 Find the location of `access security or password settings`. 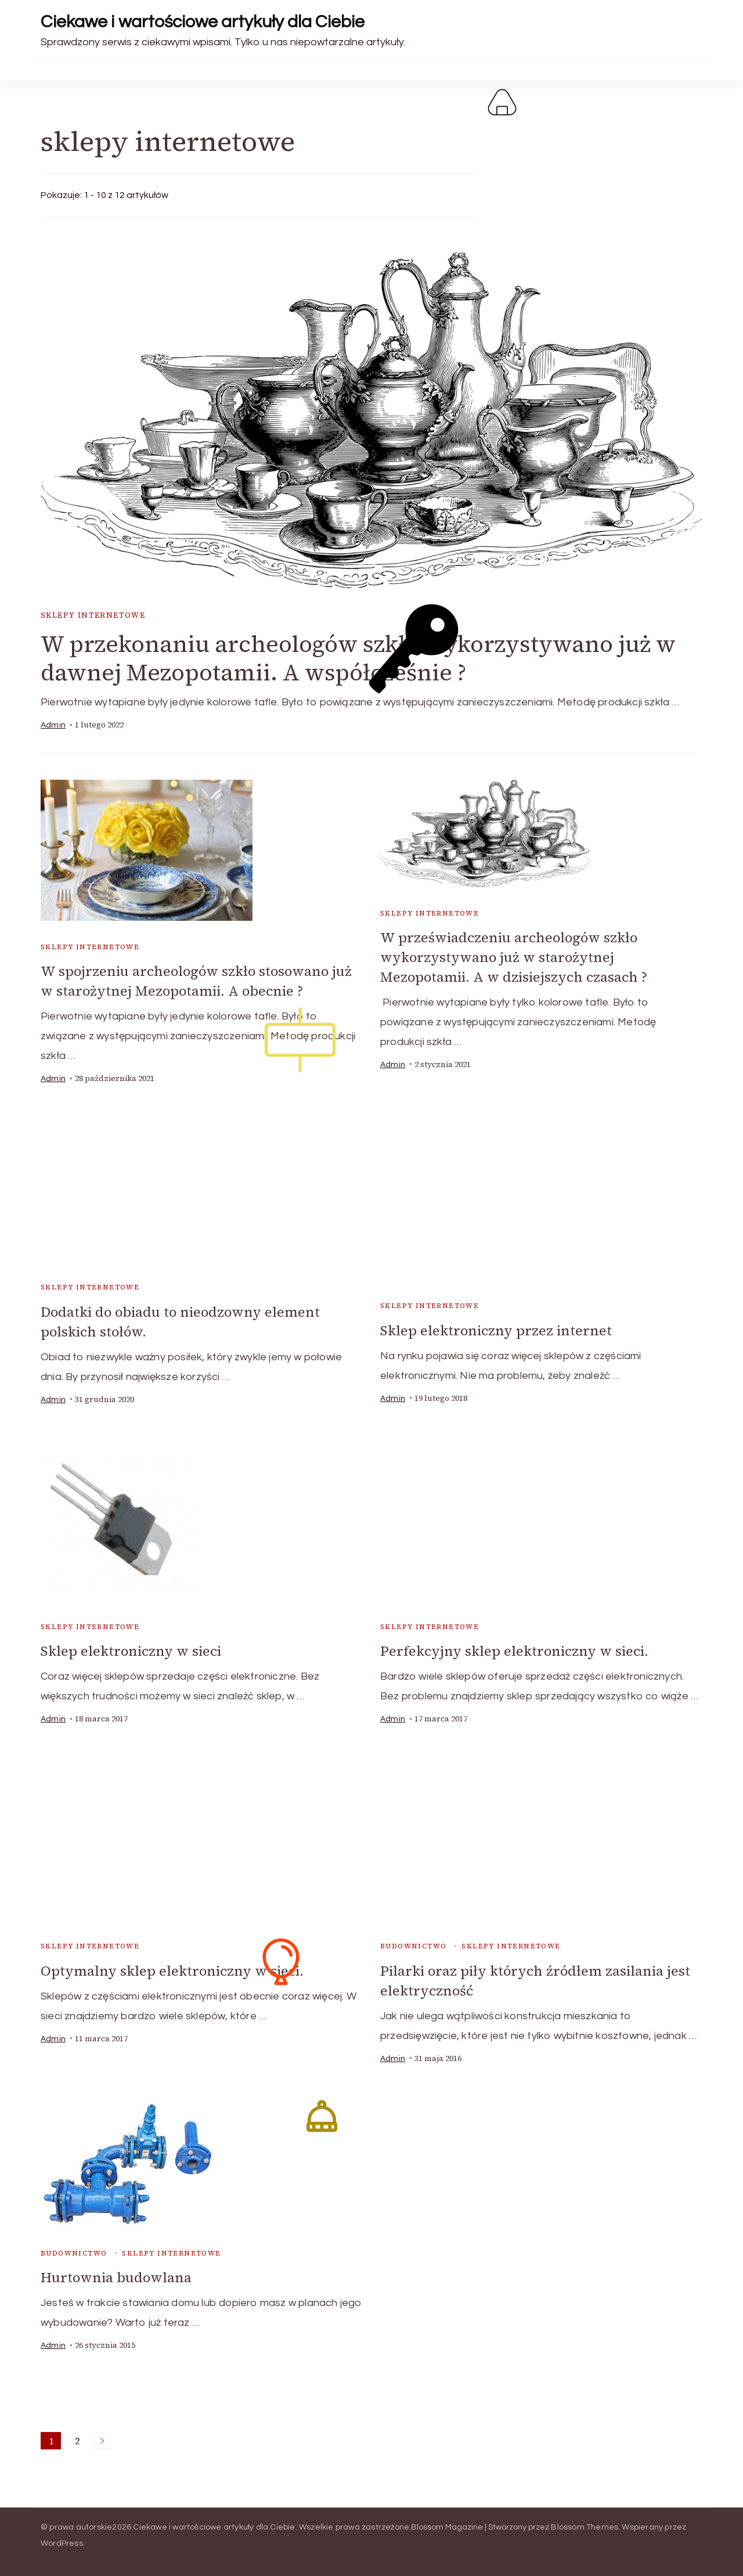

access security or password settings is located at coordinates (413, 648).